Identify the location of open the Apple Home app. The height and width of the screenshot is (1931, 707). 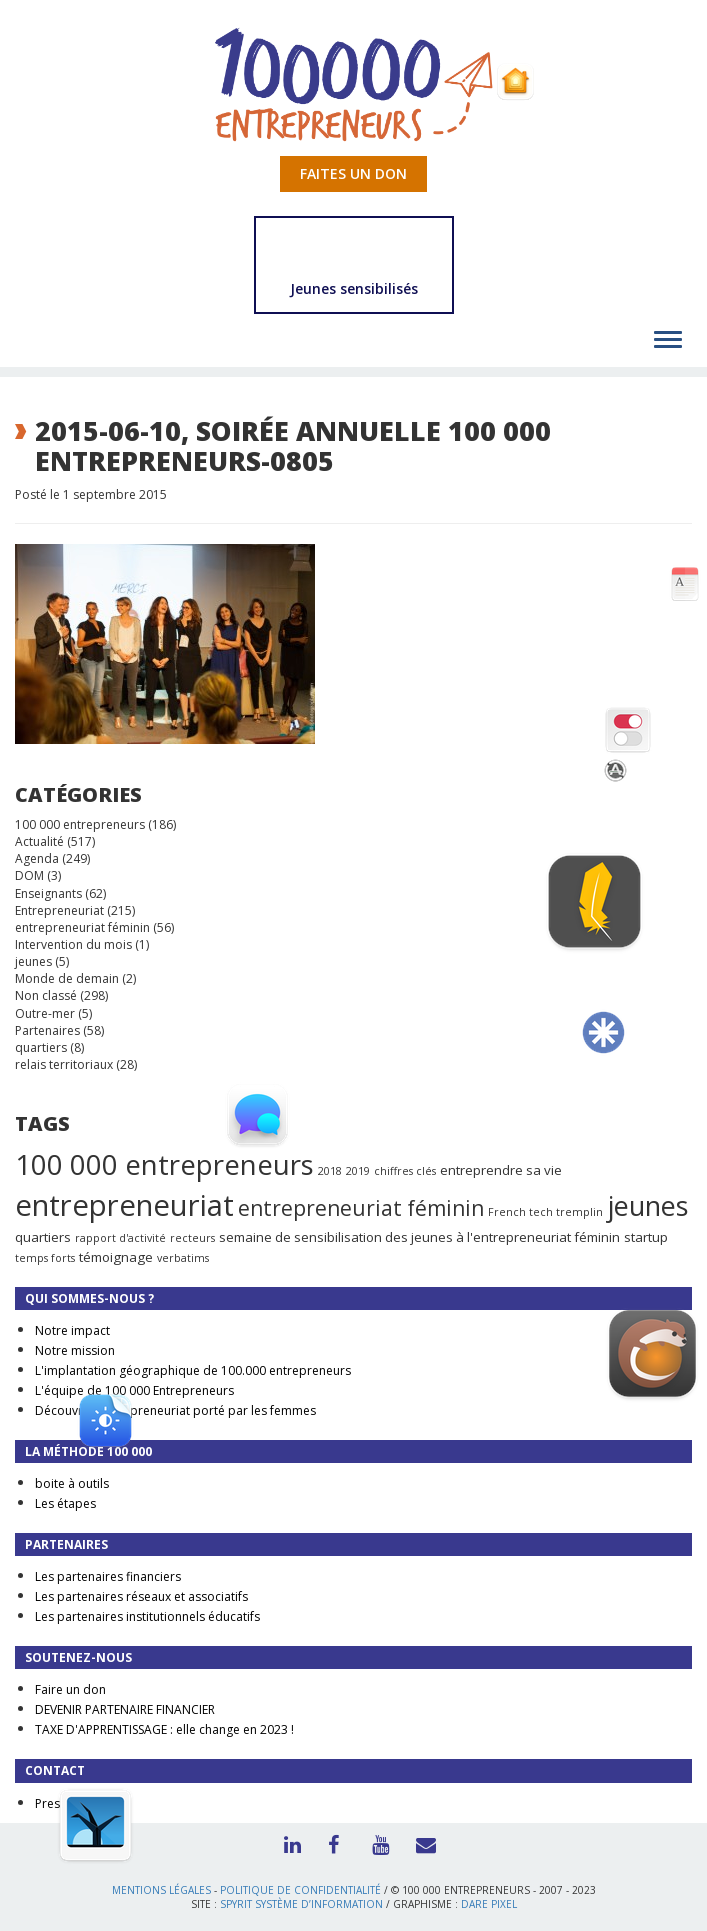
(515, 81).